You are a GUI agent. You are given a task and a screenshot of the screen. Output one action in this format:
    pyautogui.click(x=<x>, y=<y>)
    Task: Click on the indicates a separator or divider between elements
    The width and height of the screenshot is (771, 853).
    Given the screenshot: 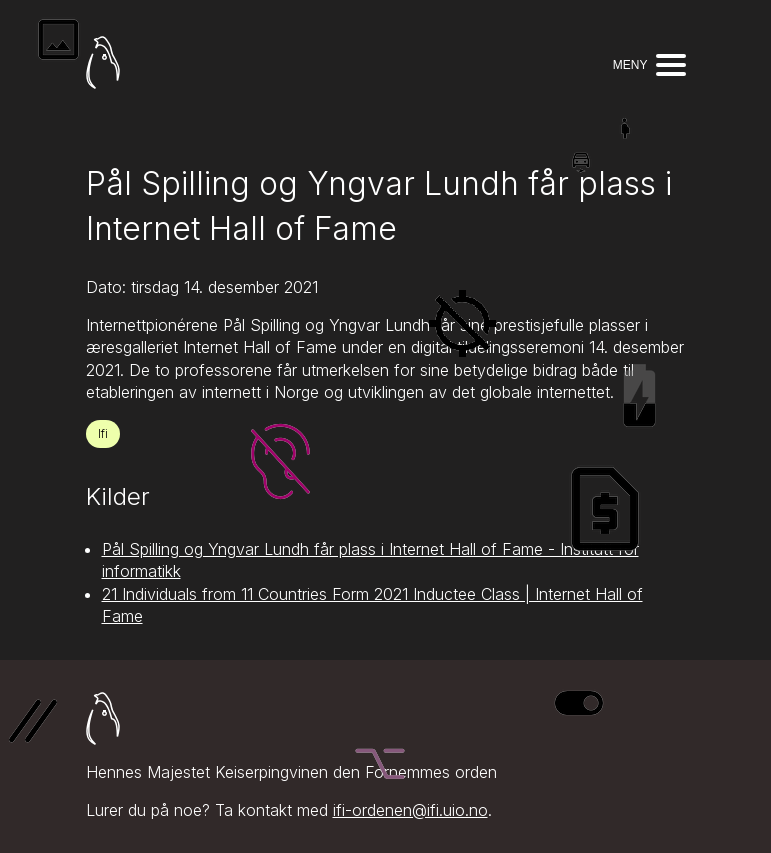 What is the action you would take?
    pyautogui.click(x=33, y=721)
    